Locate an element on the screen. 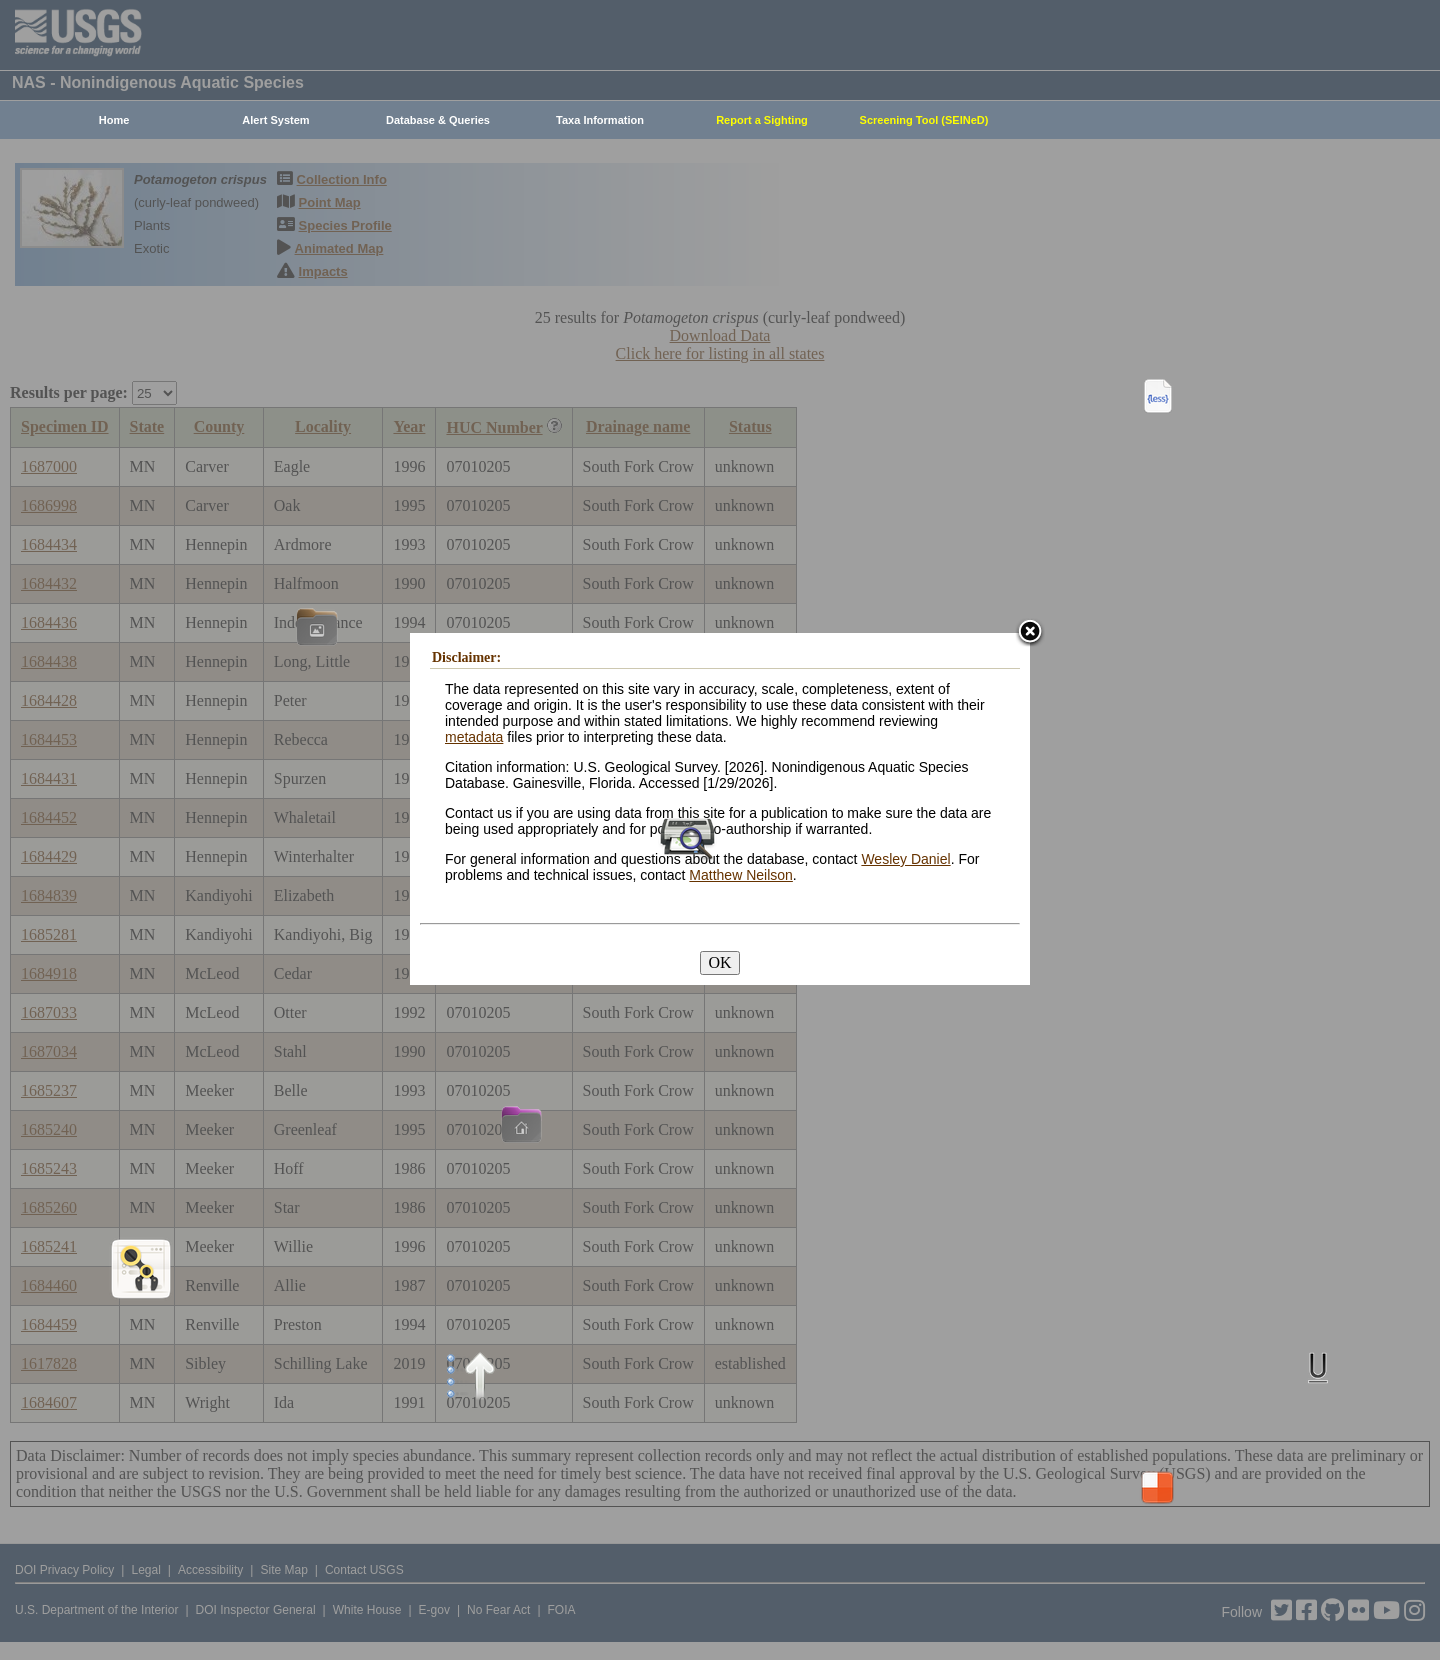 Image resolution: width=1440 pixels, height=1660 pixels. switch to the top-left workspace is located at coordinates (1157, 1487).